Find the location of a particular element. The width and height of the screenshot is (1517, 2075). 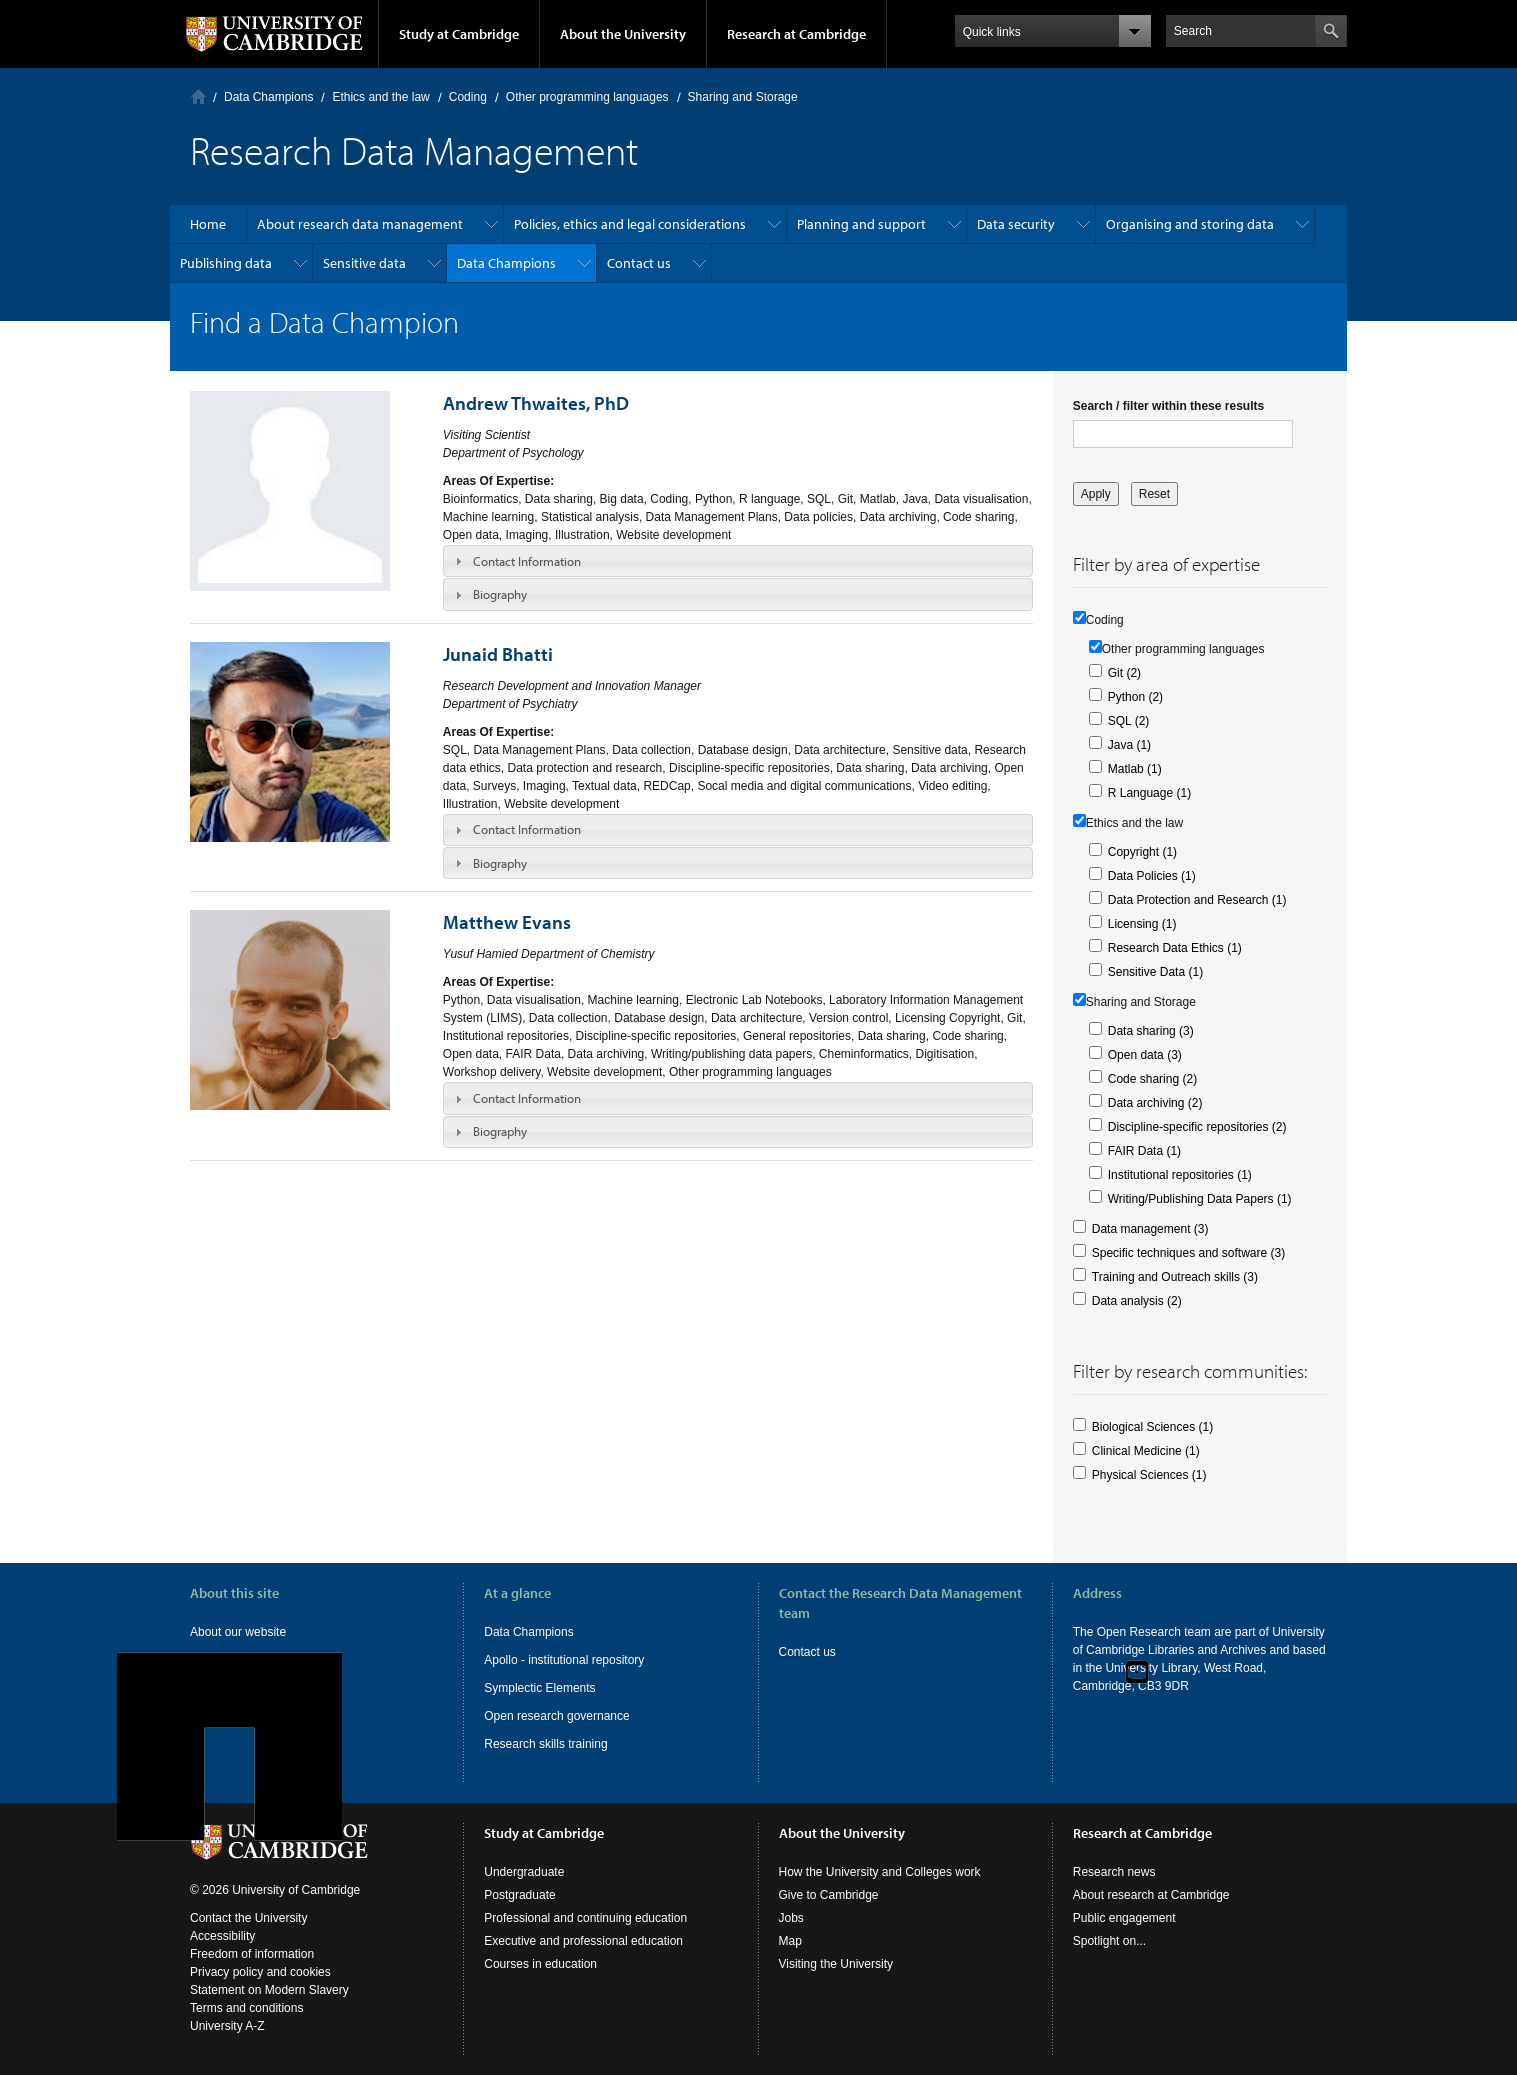

NetApp company logo is located at coordinates (229, 1746).